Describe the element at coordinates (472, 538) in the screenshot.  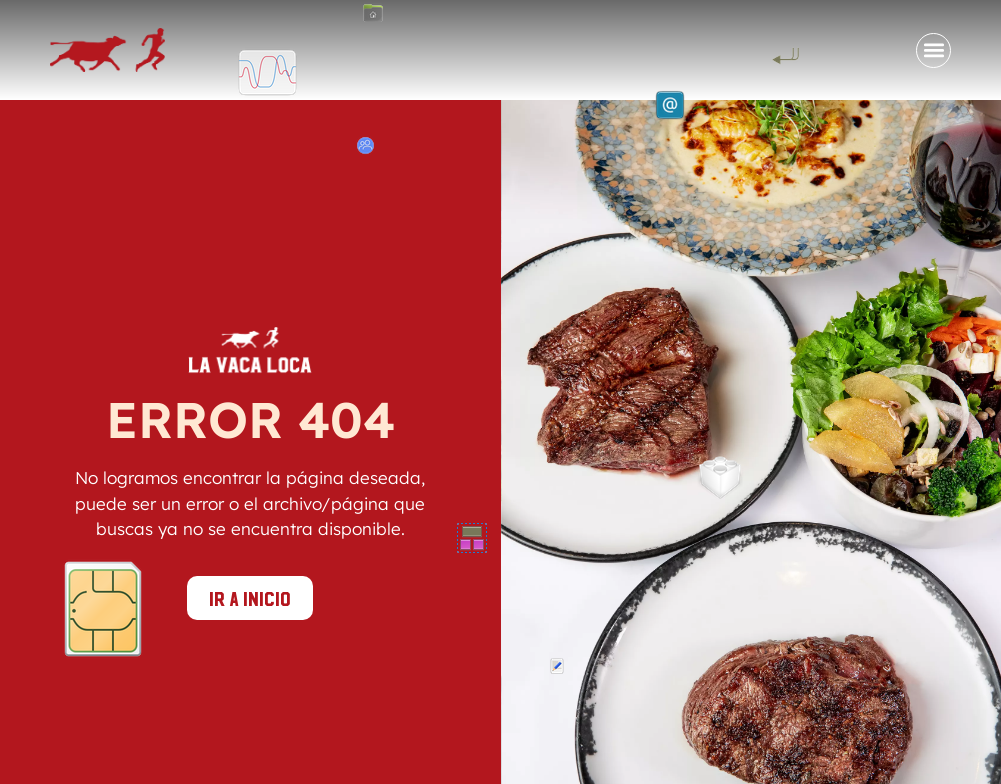
I see `select all items in the current view` at that location.